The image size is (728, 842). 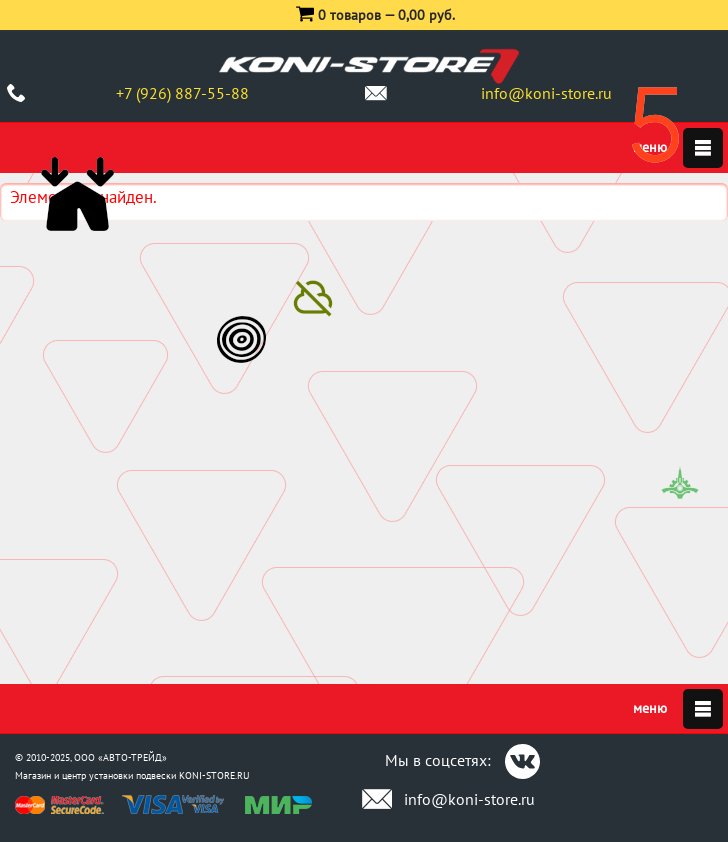 What do you see at coordinates (655, 124) in the screenshot?
I see `indicates step 5 in a numbered sequence` at bounding box center [655, 124].